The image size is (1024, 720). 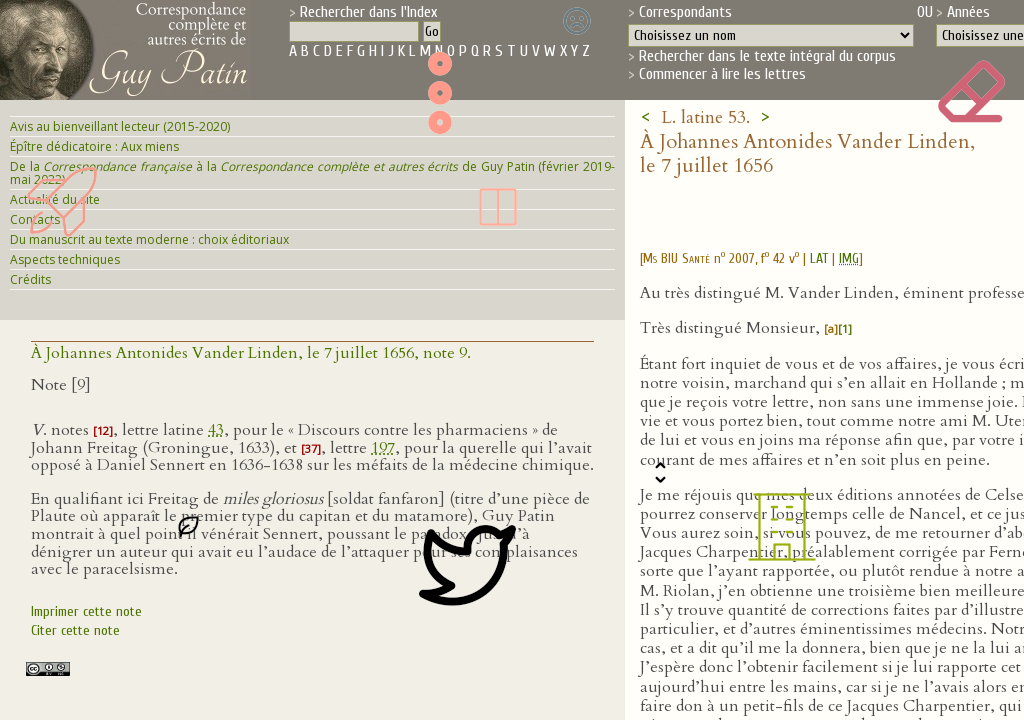 I want to click on split view horizontally into two panels, so click(x=498, y=207).